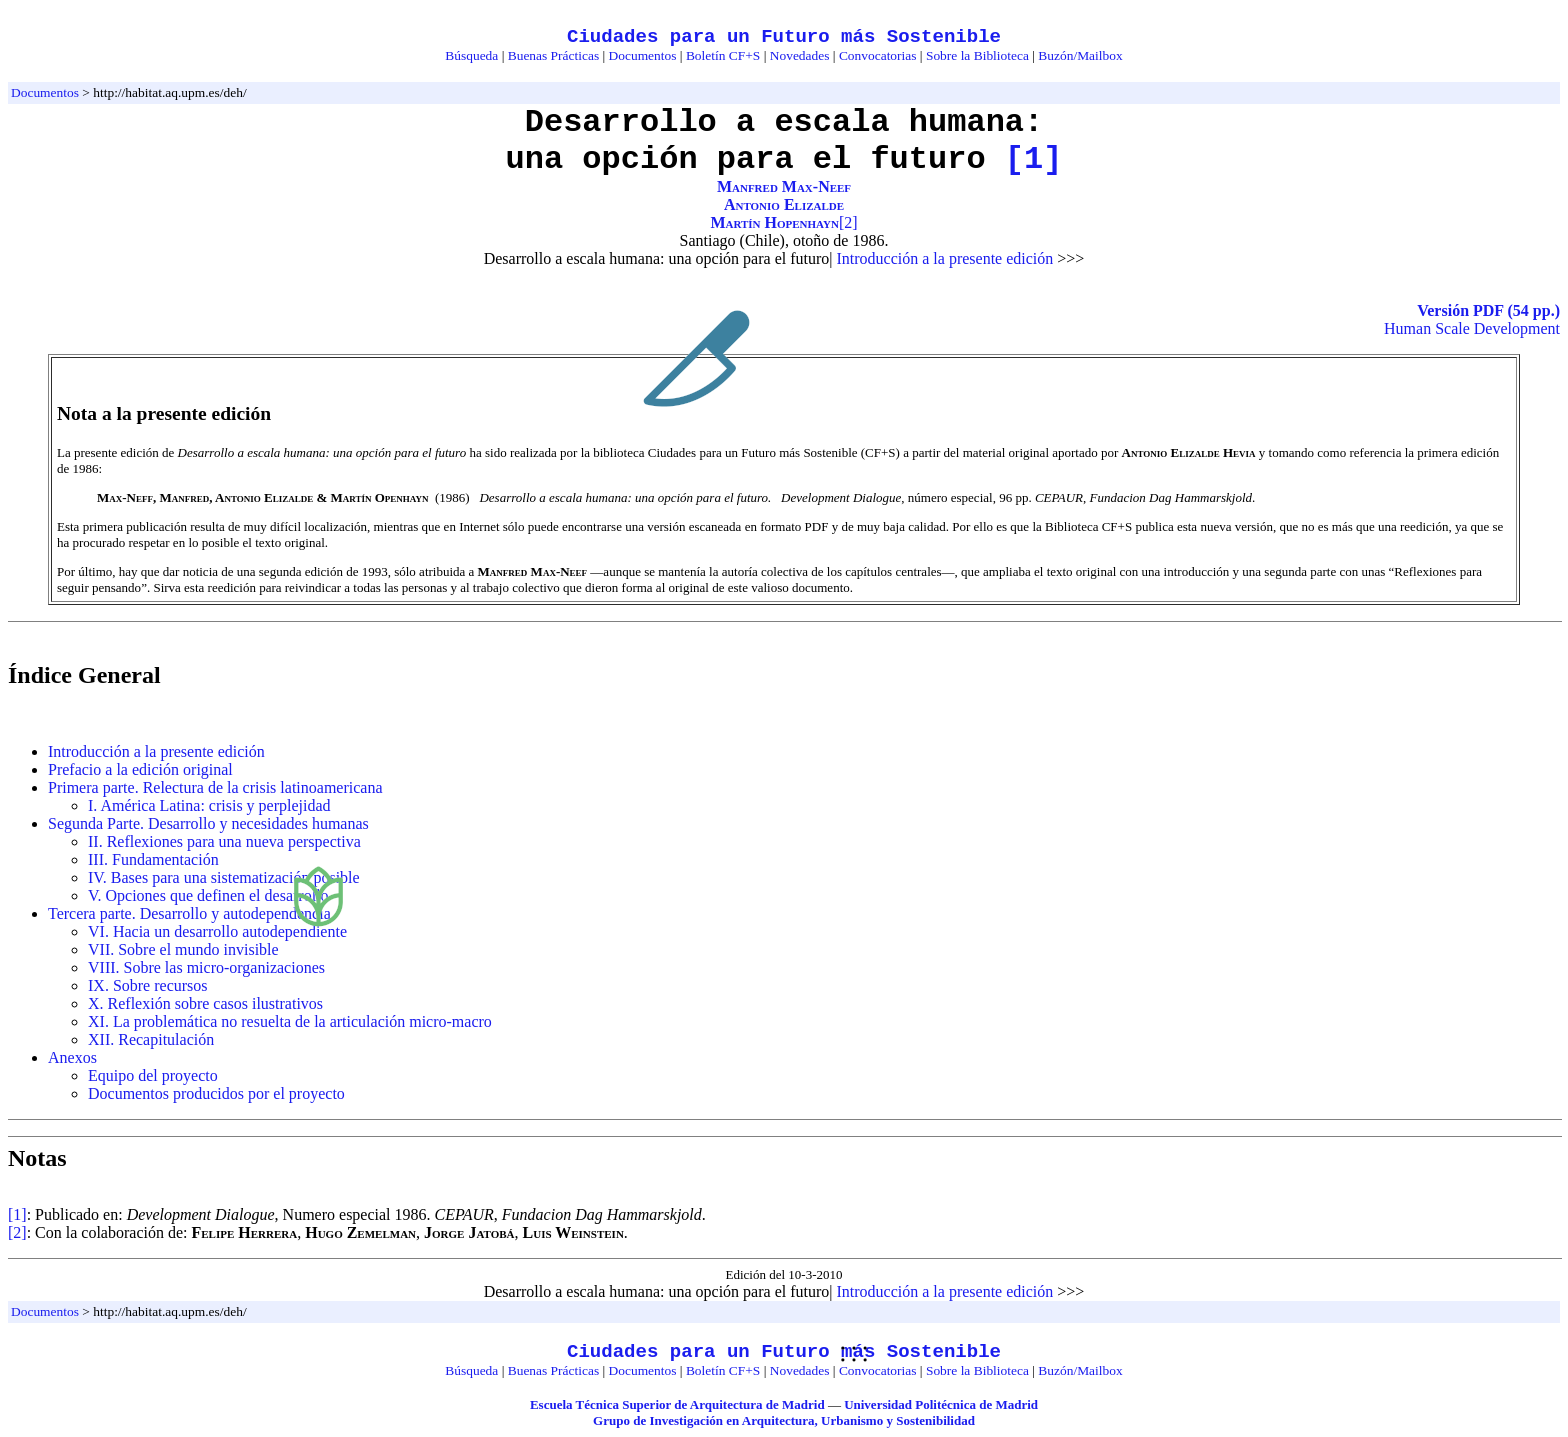  What do you see at coordinates (697, 360) in the screenshot?
I see `access kitchen or cooking tools` at bounding box center [697, 360].